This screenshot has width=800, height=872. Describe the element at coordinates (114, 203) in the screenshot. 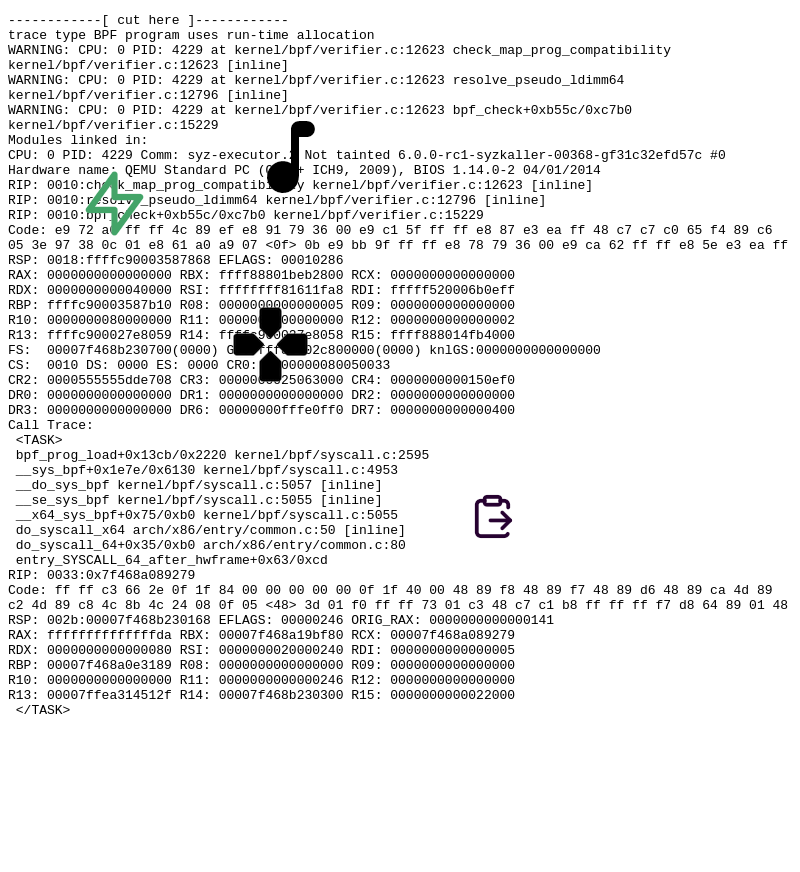

I see `supabase logo - open source database platform` at that location.